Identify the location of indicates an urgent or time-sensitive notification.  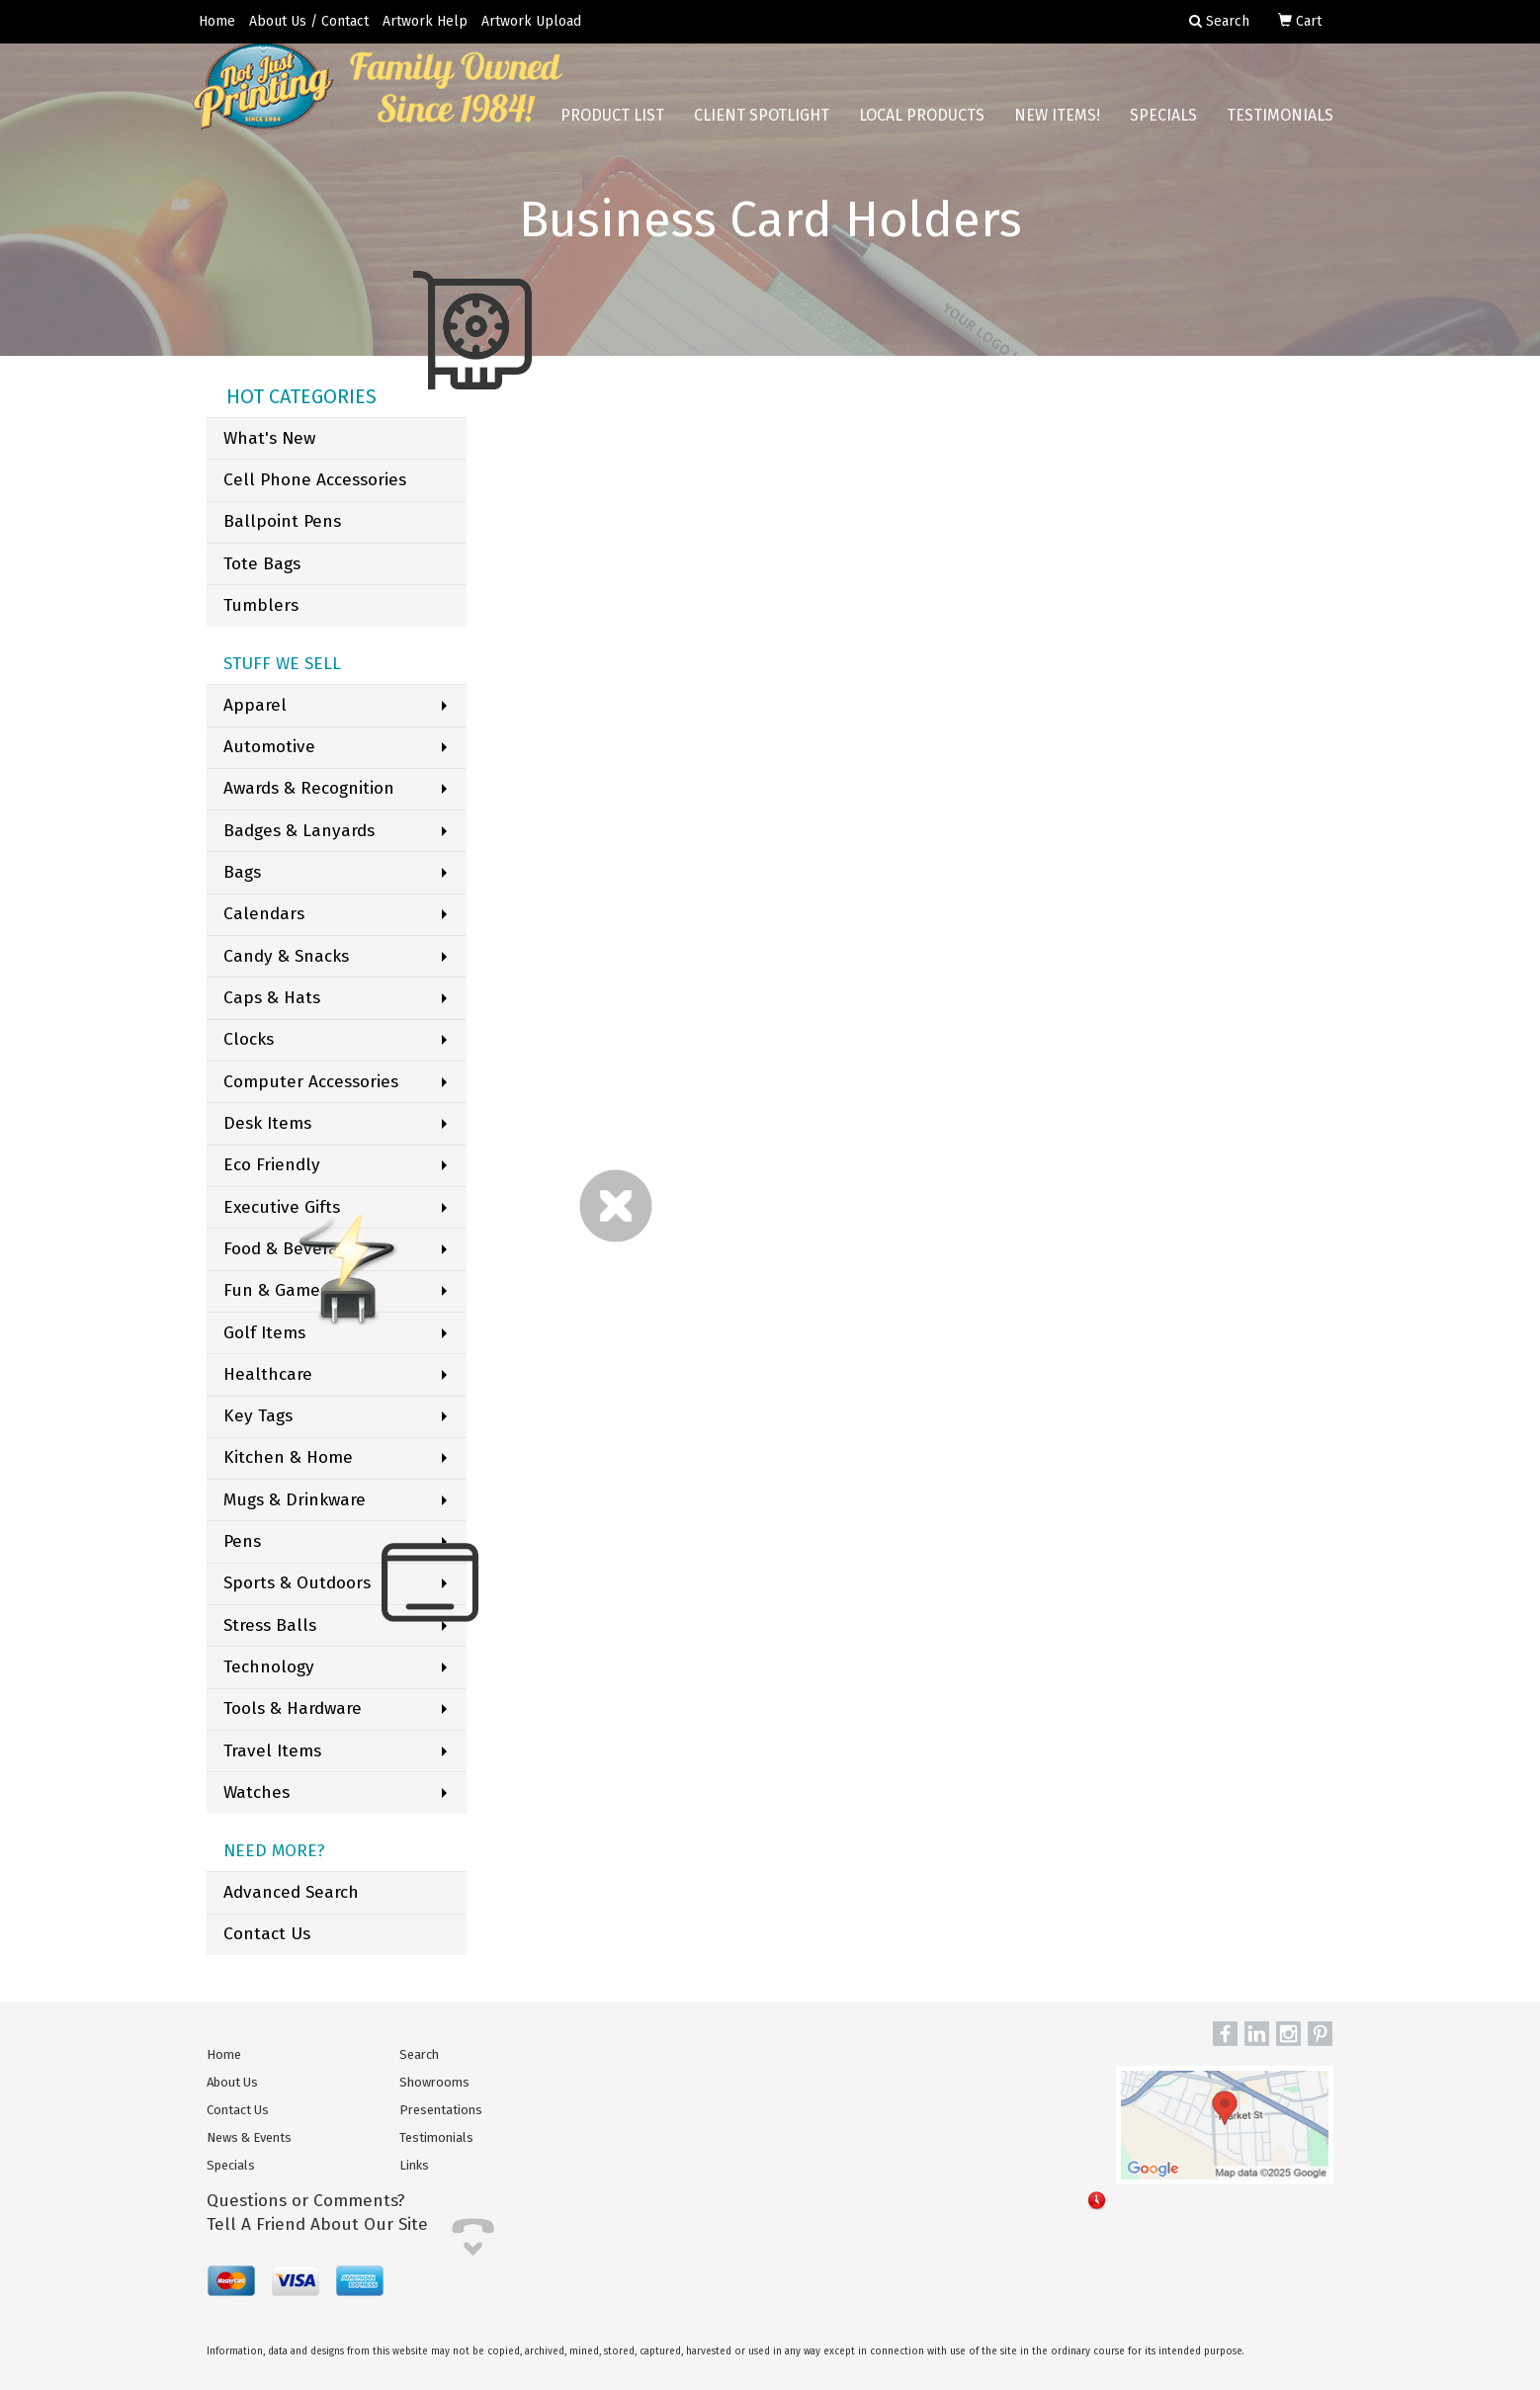
(1096, 2200).